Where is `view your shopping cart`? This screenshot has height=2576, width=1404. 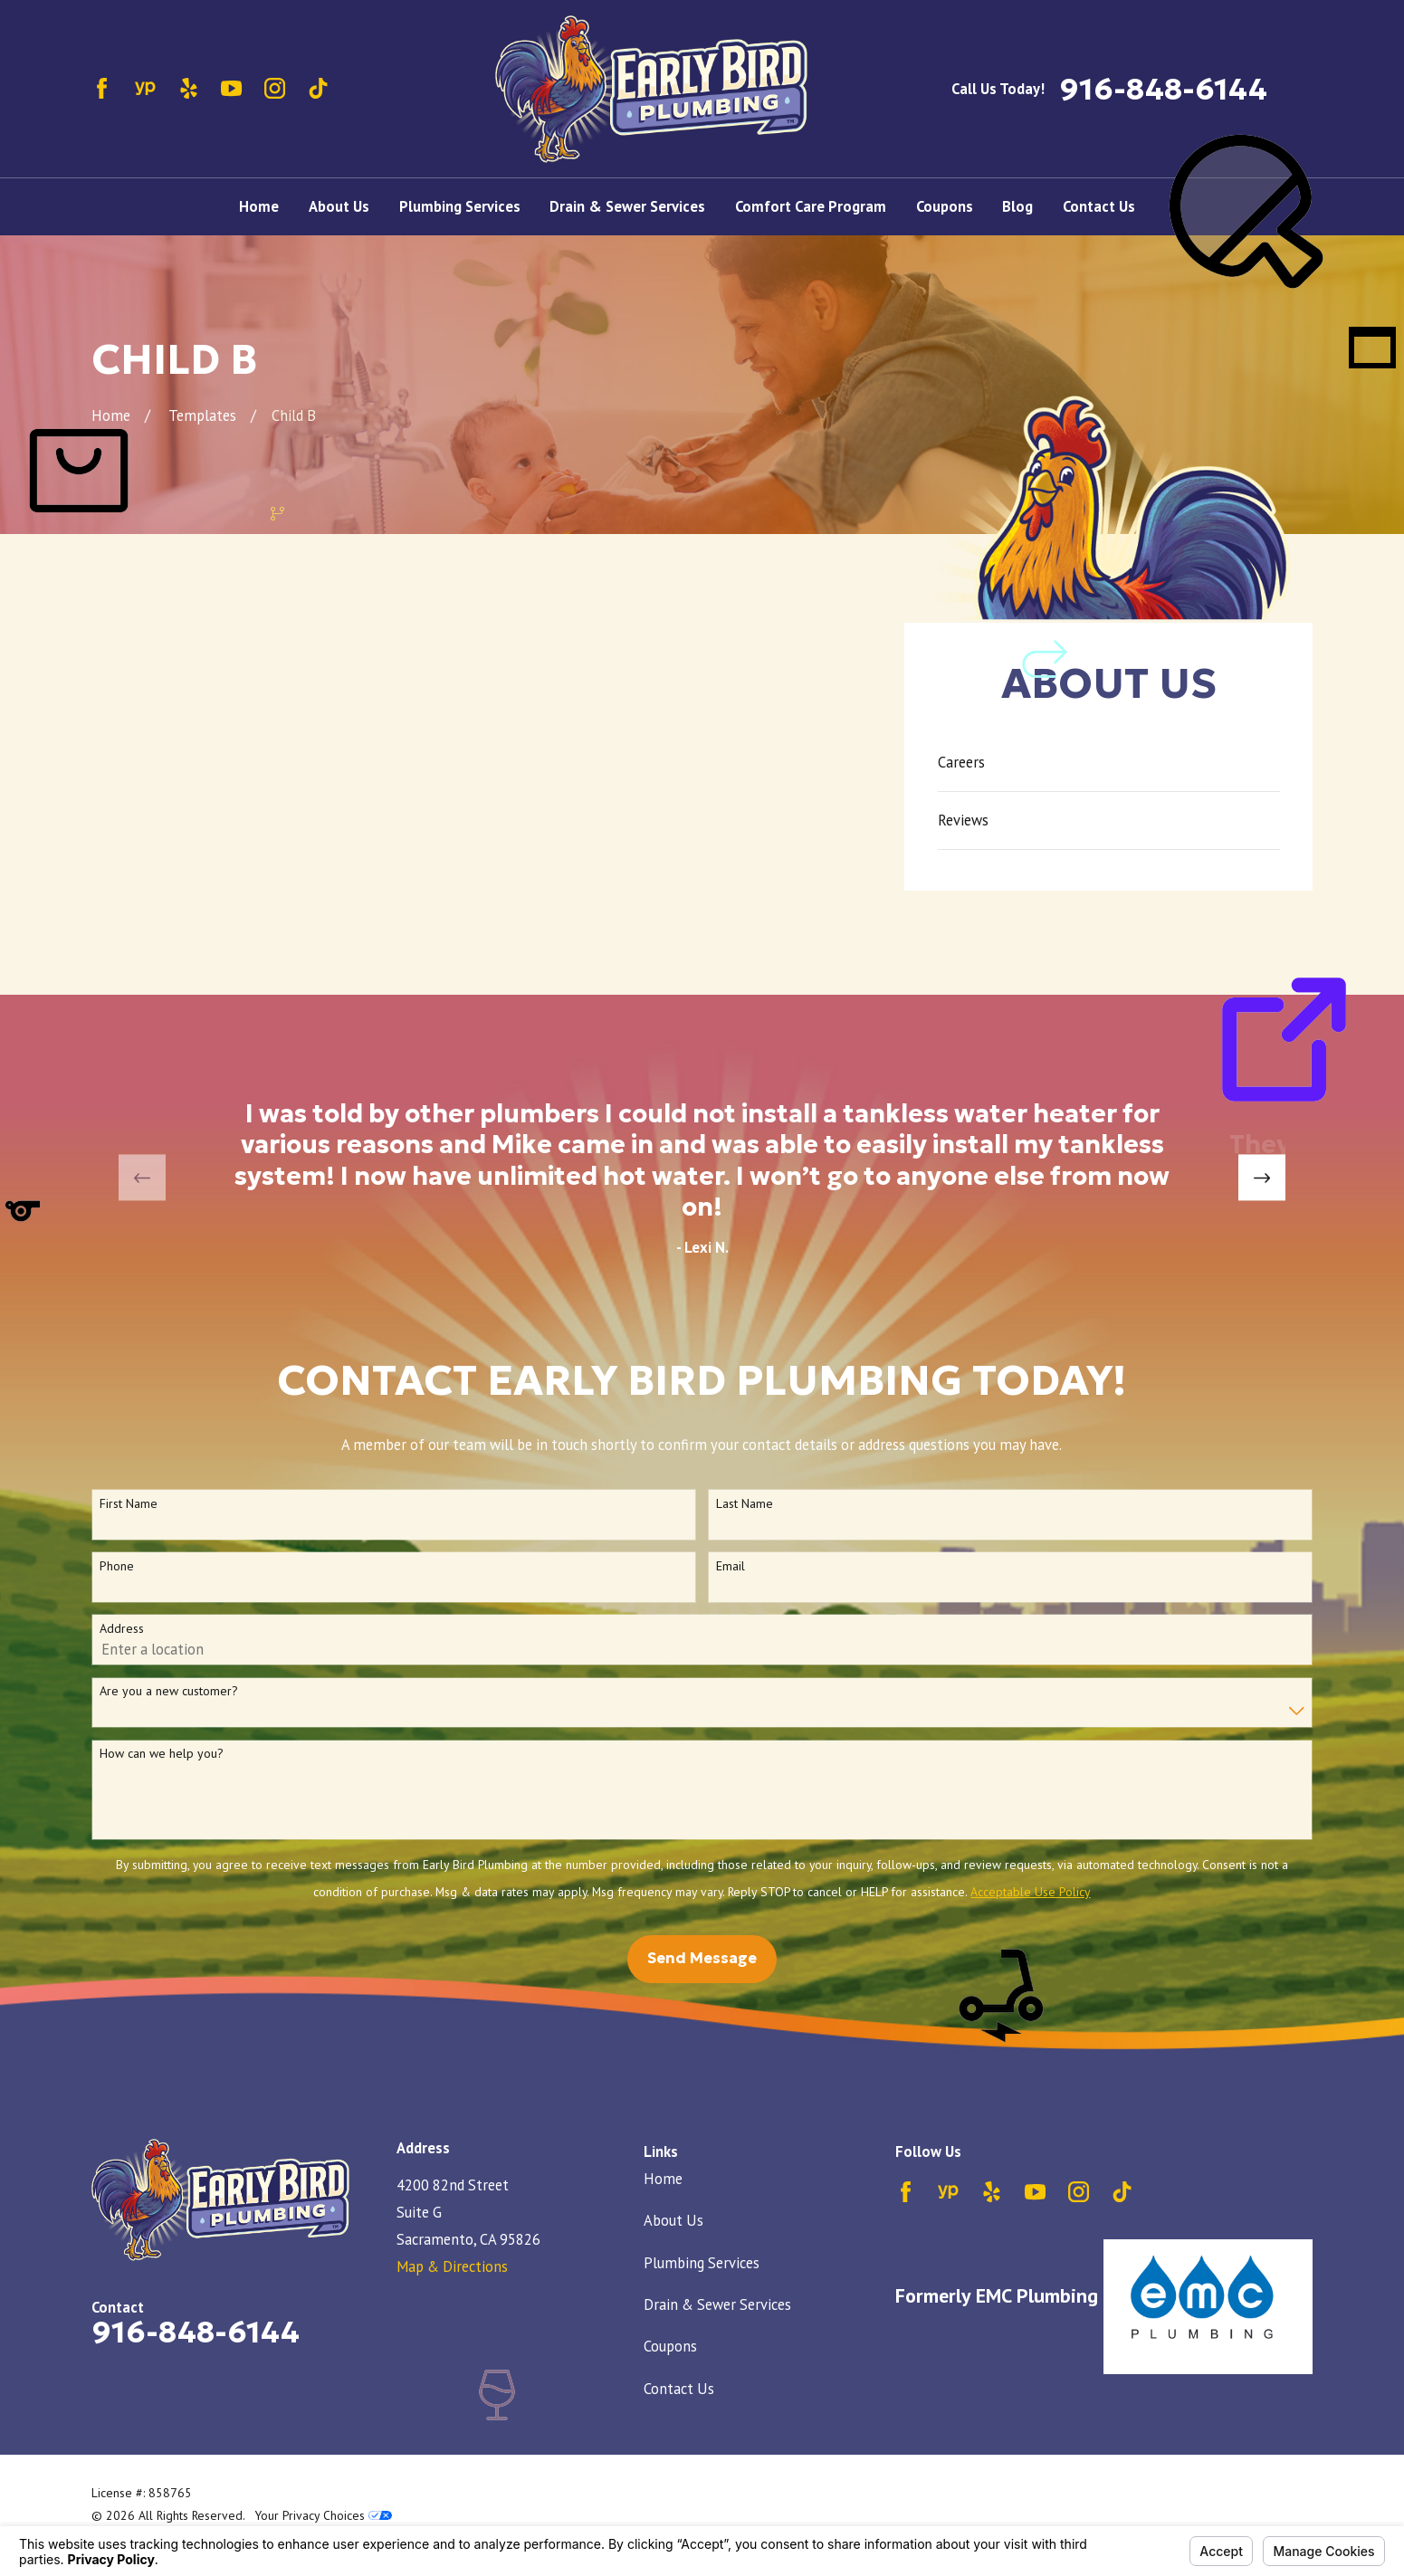
view your shopping cart is located at coordinates (79, 471).